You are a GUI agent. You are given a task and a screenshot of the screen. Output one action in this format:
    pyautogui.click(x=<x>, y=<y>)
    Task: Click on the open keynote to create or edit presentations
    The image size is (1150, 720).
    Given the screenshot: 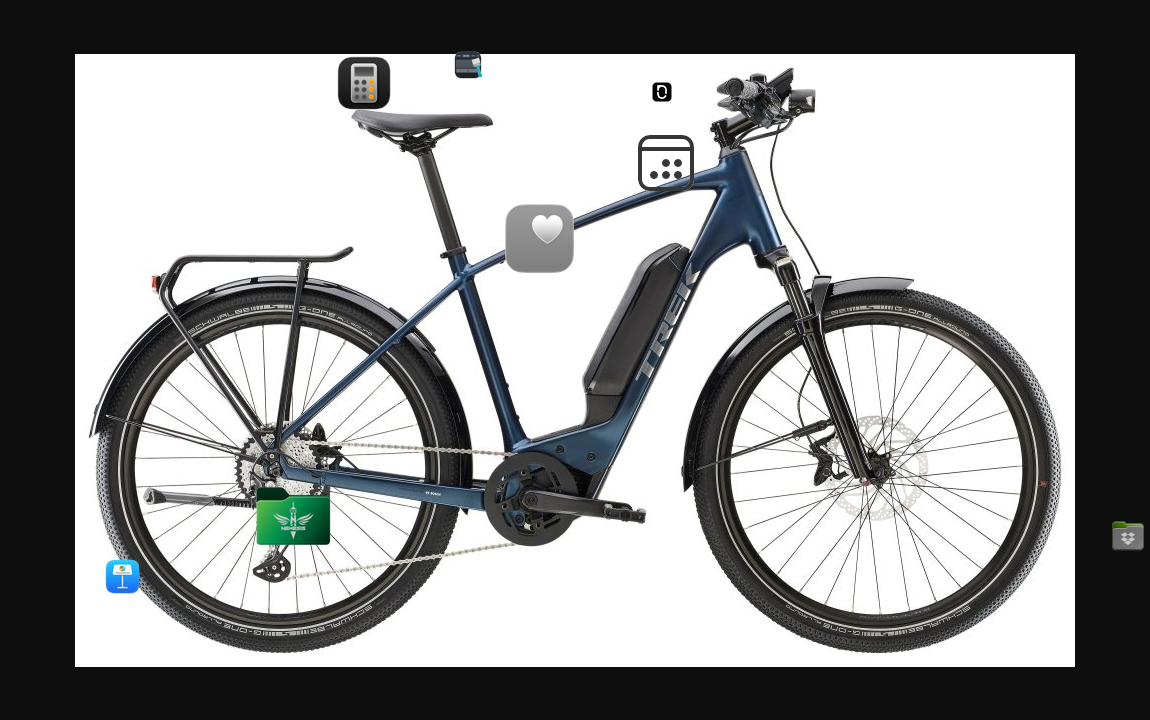 What is the action you would take?
    pyautogui.click(x=122, y=576)
    